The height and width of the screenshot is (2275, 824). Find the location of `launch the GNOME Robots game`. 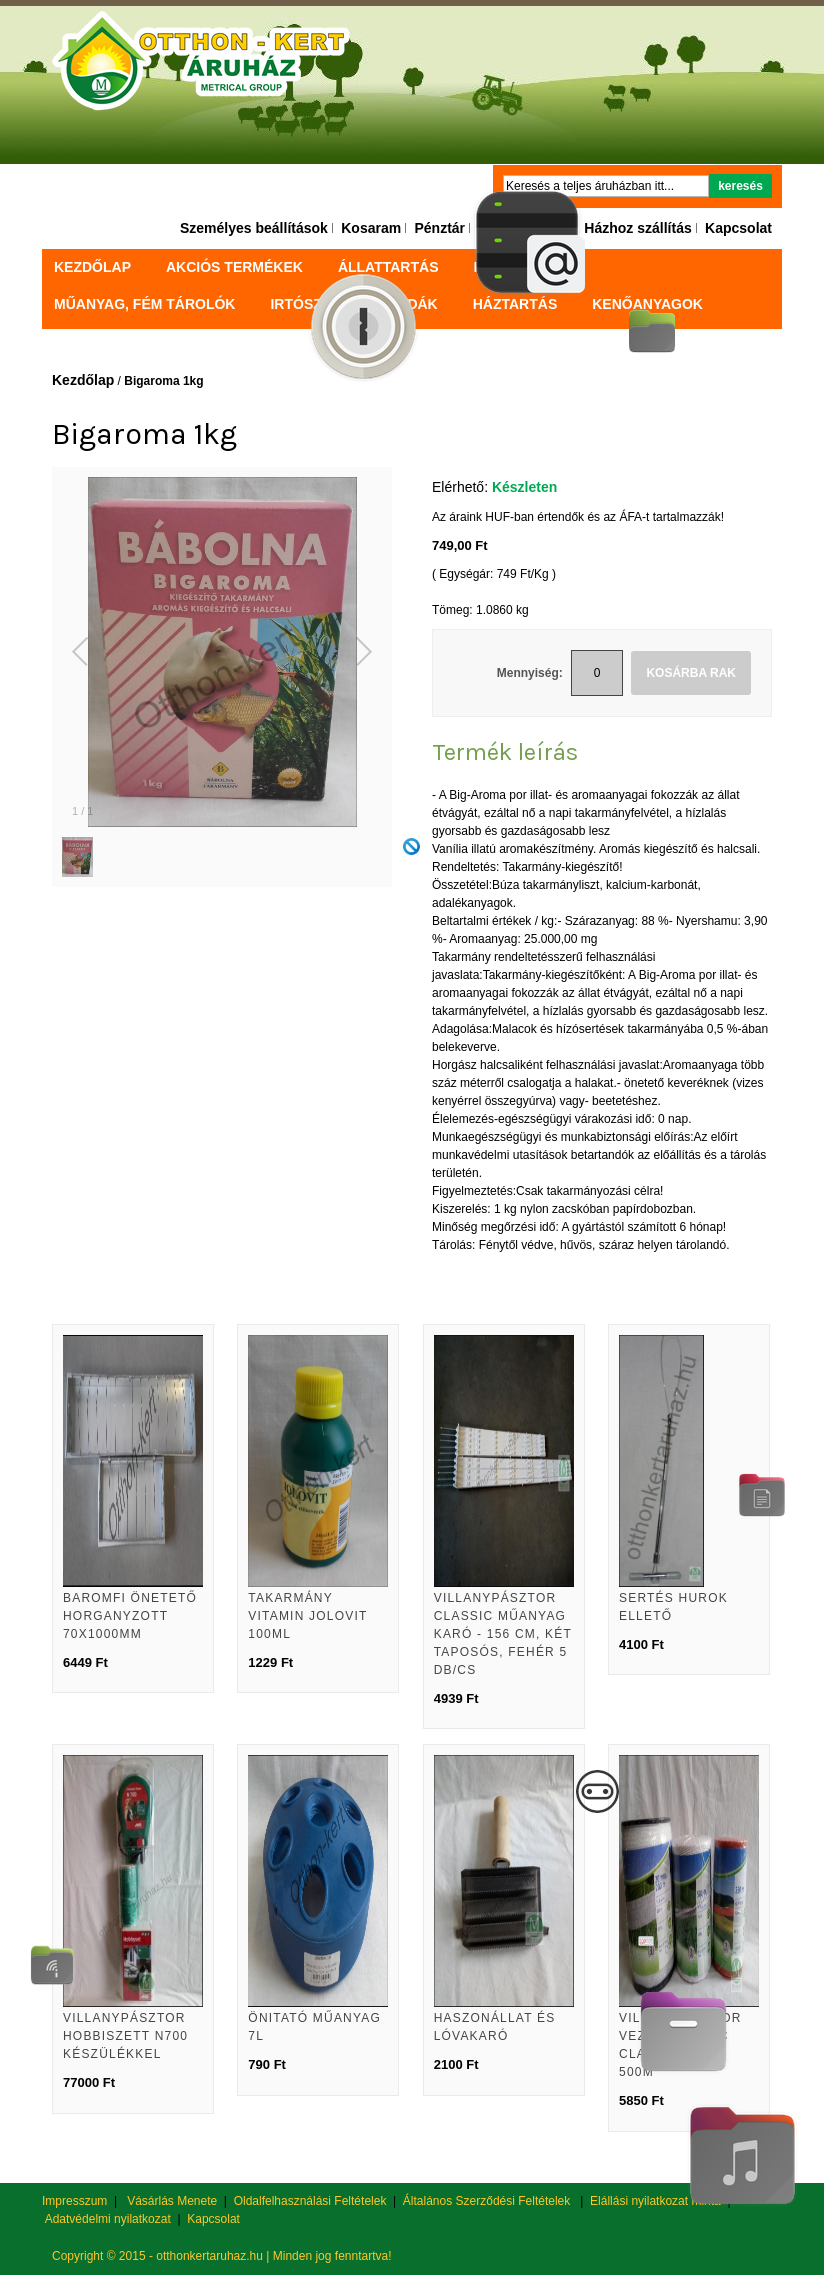

launch the GNOME Robots game is located at coordinates (597, 1791).